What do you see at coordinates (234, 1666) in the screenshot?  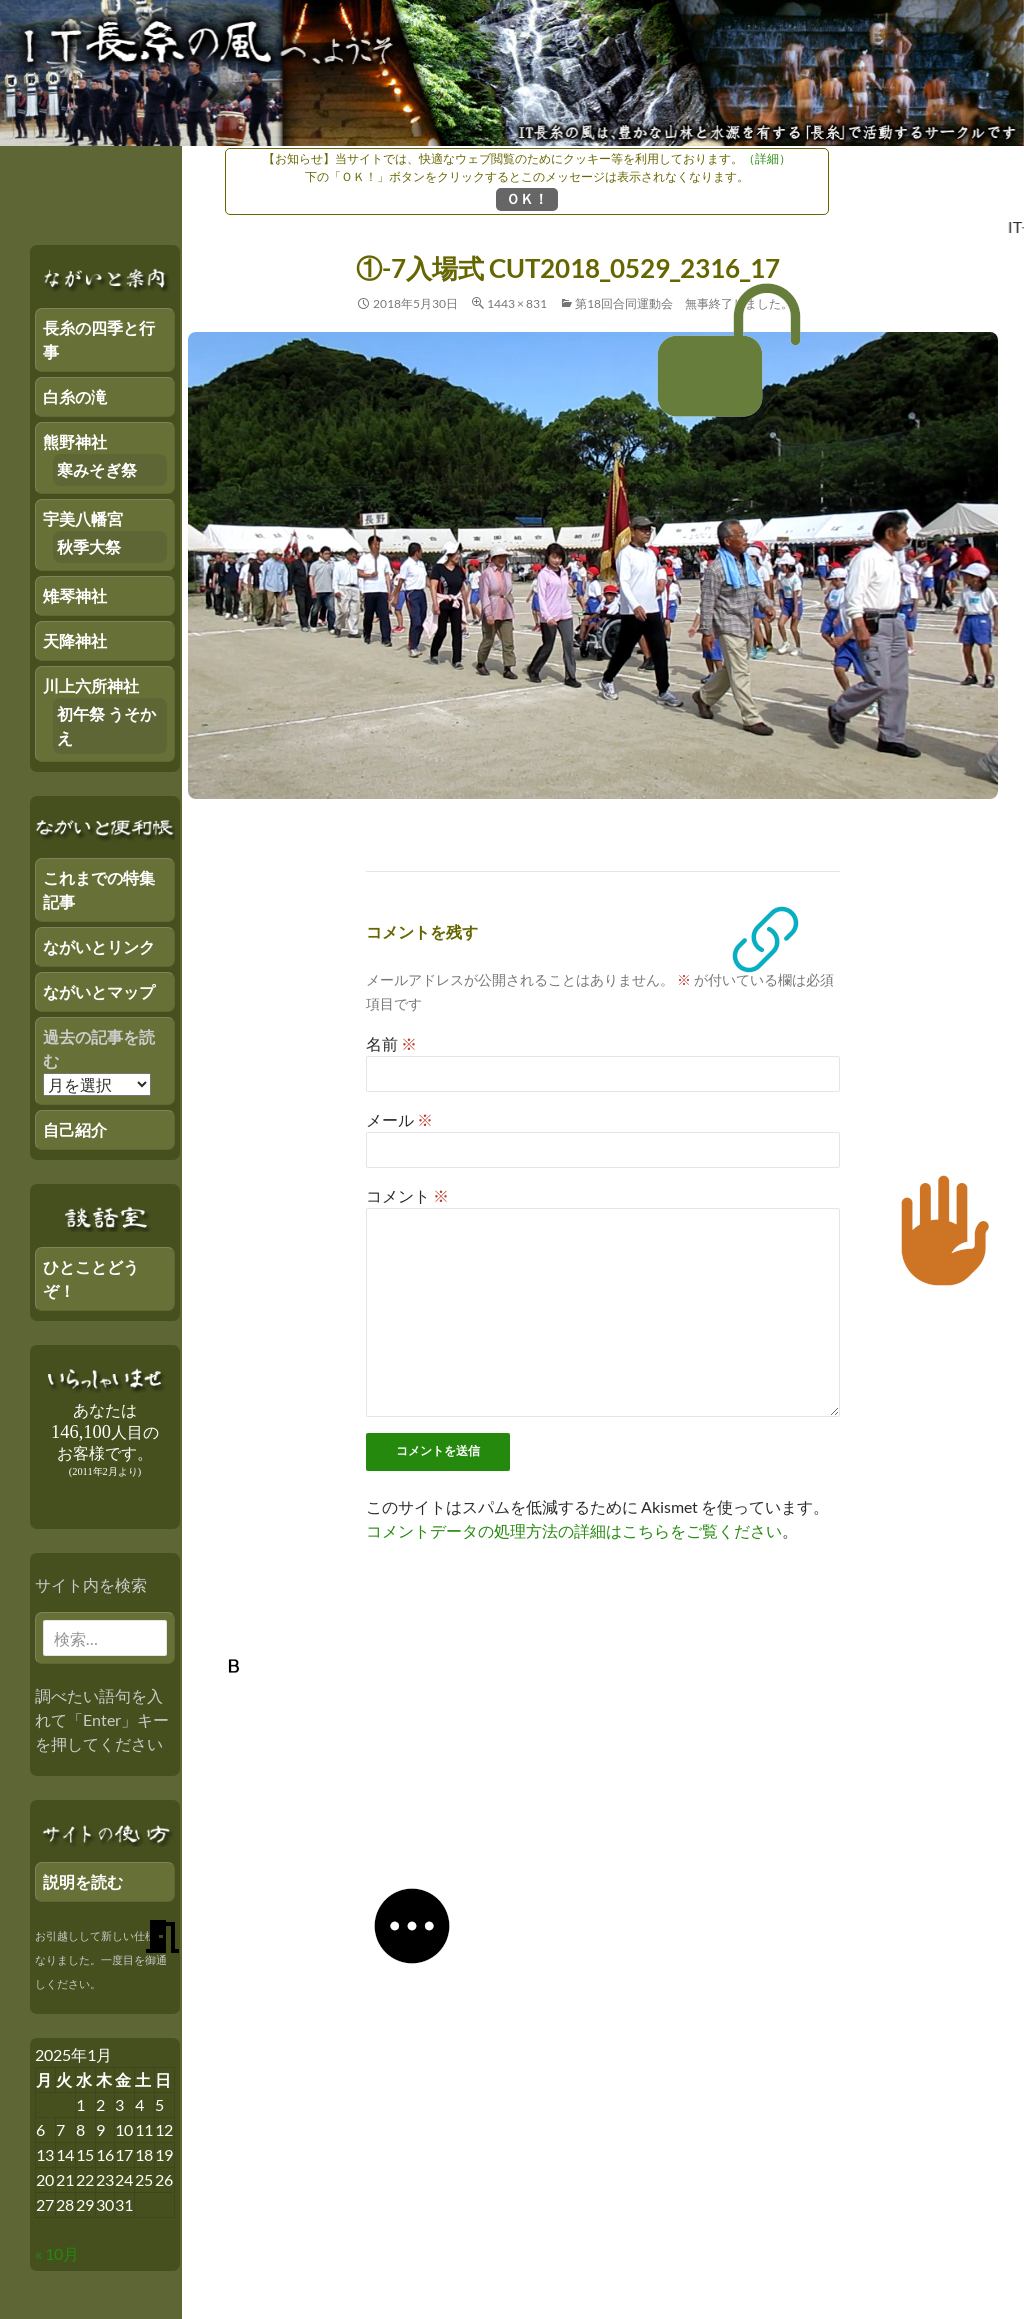 I see `apply bold formatting to selected text` at bounding box center [234, 1666].